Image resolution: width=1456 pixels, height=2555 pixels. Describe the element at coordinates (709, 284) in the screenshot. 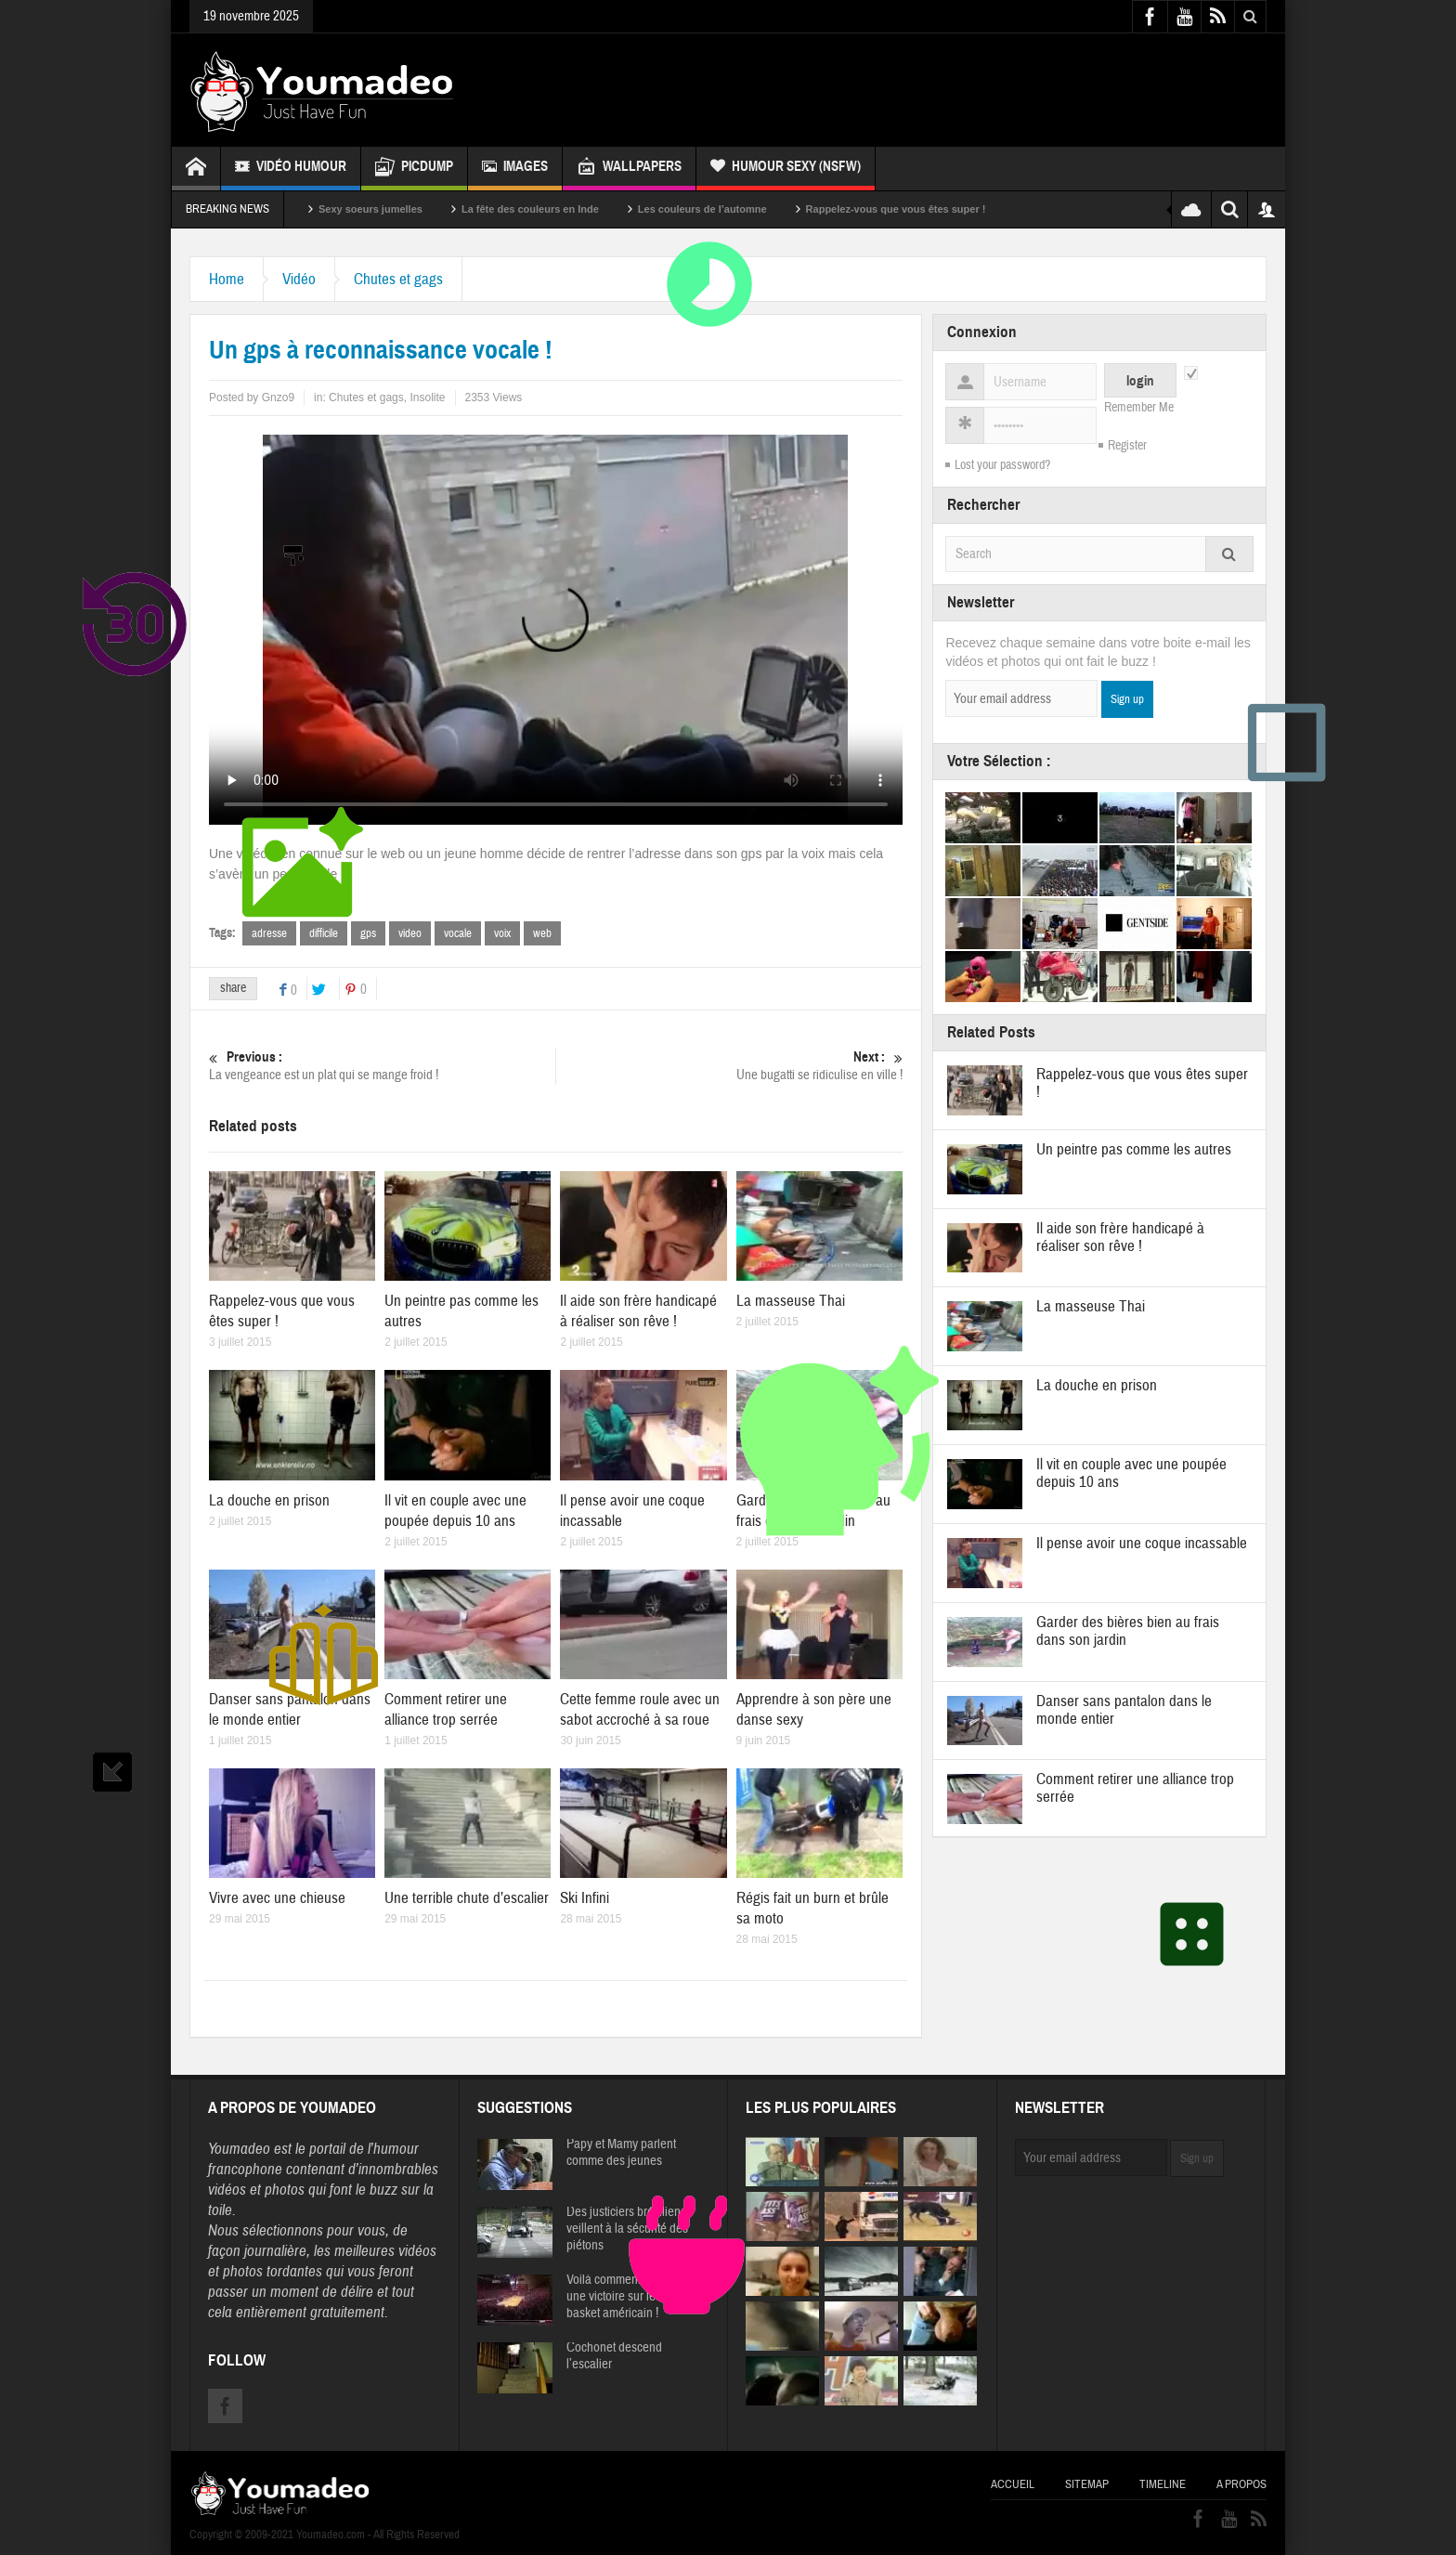

I see `indicates approximately 80% progress complete` at that location.